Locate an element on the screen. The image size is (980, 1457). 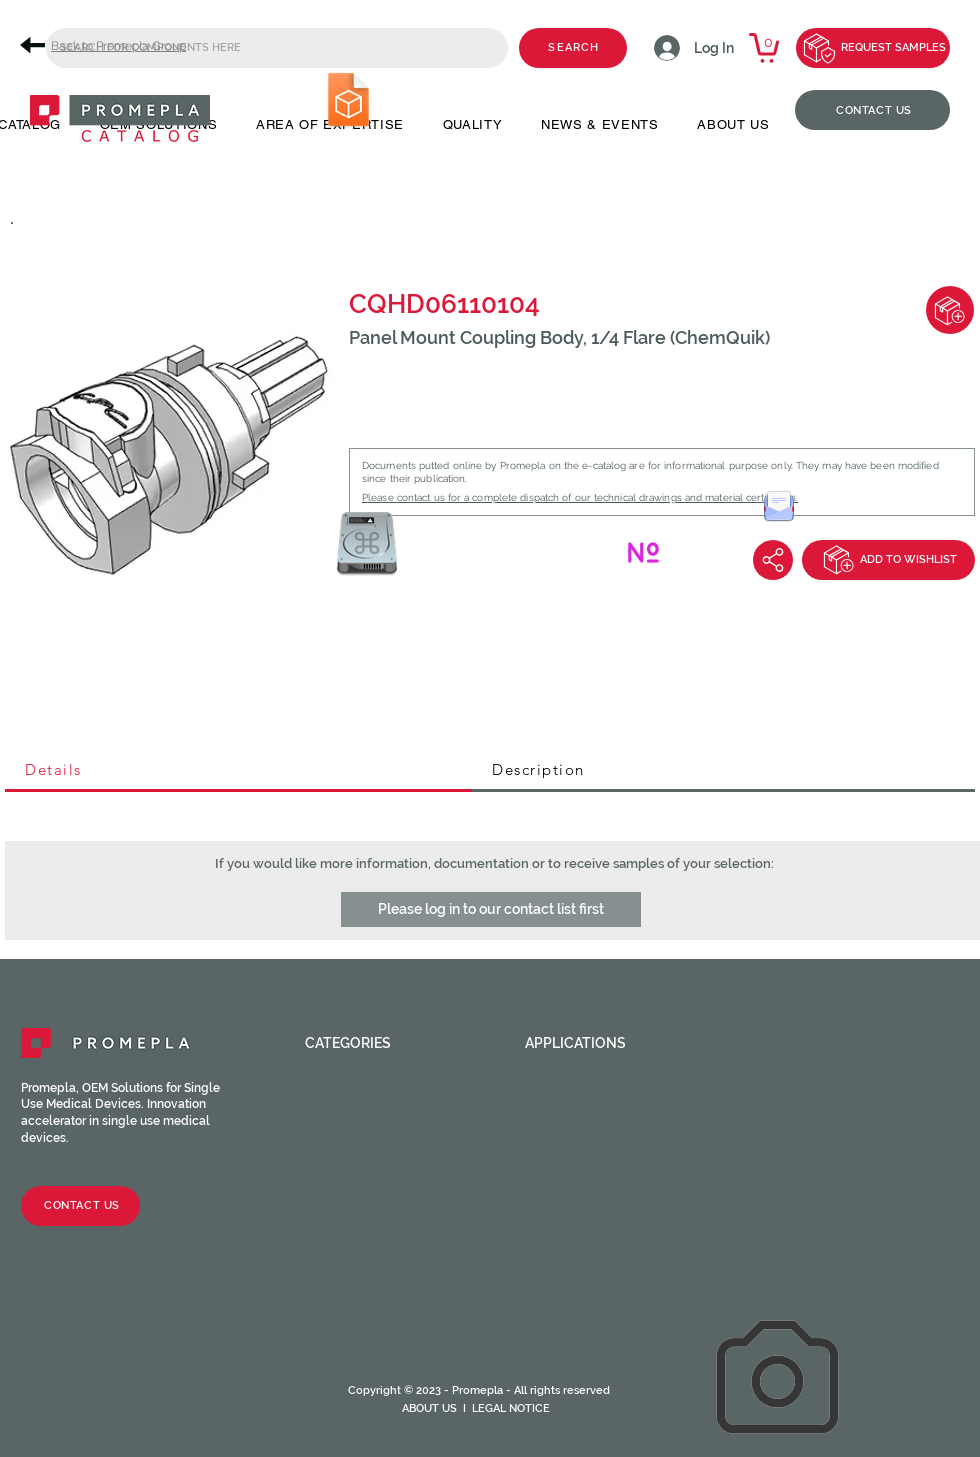
open a blender 3d project file is located at coordinates (348, 100).